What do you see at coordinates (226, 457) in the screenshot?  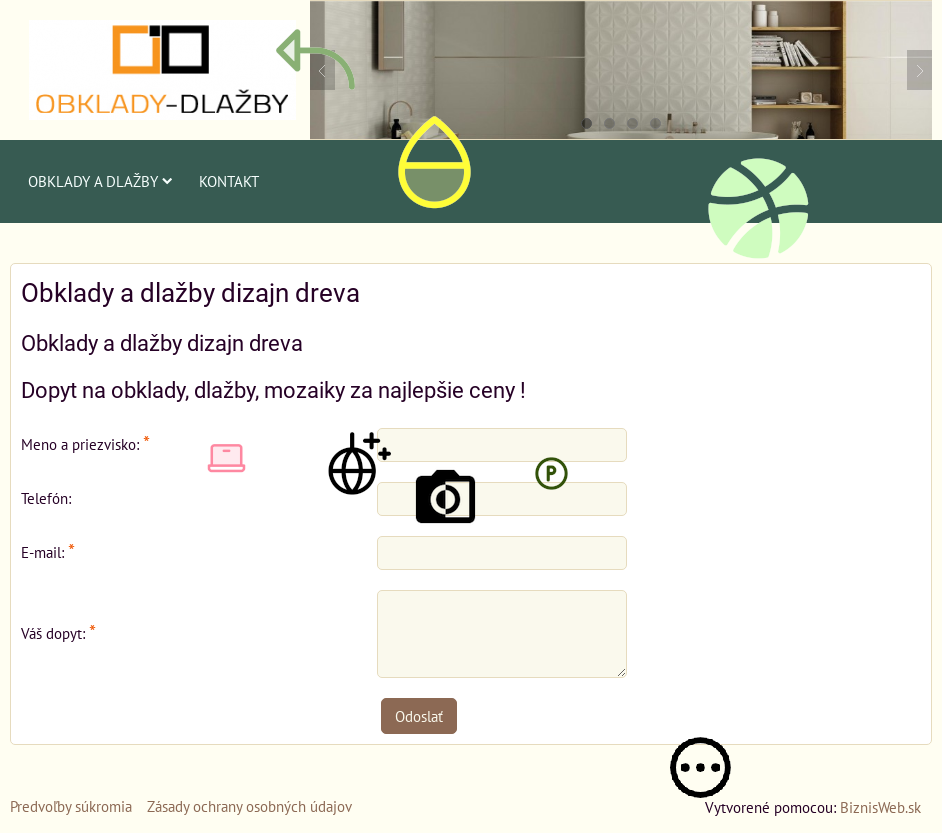 I see `switch to desktop view` at bounding box center [226, 457].